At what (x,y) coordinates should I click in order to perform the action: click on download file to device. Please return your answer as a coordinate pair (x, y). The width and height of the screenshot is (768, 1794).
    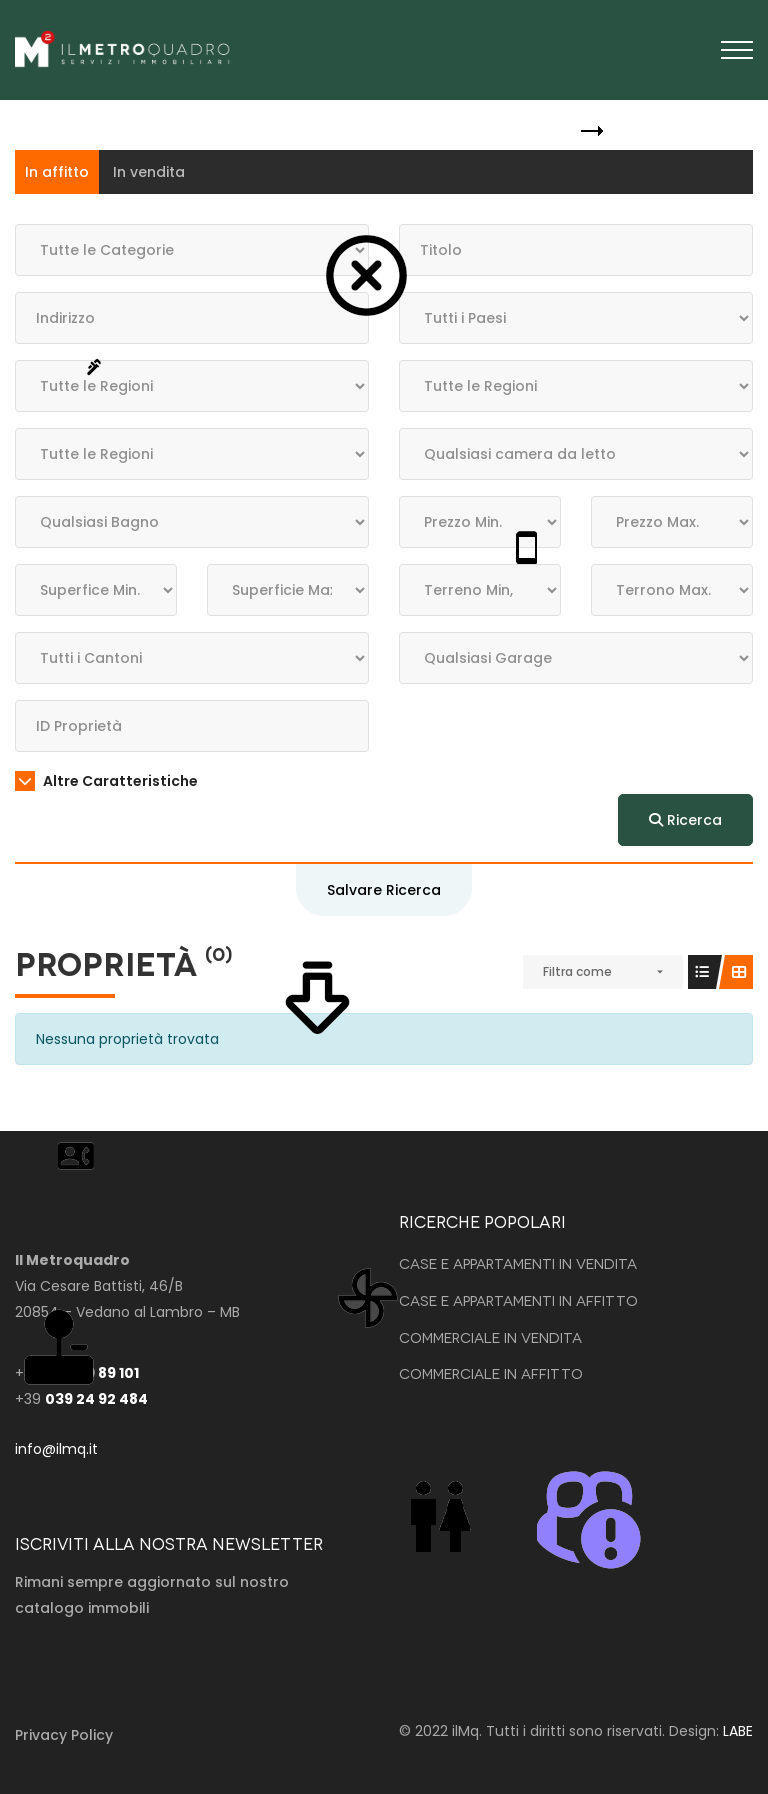
    Looking at the image, I should click on (317, 998).